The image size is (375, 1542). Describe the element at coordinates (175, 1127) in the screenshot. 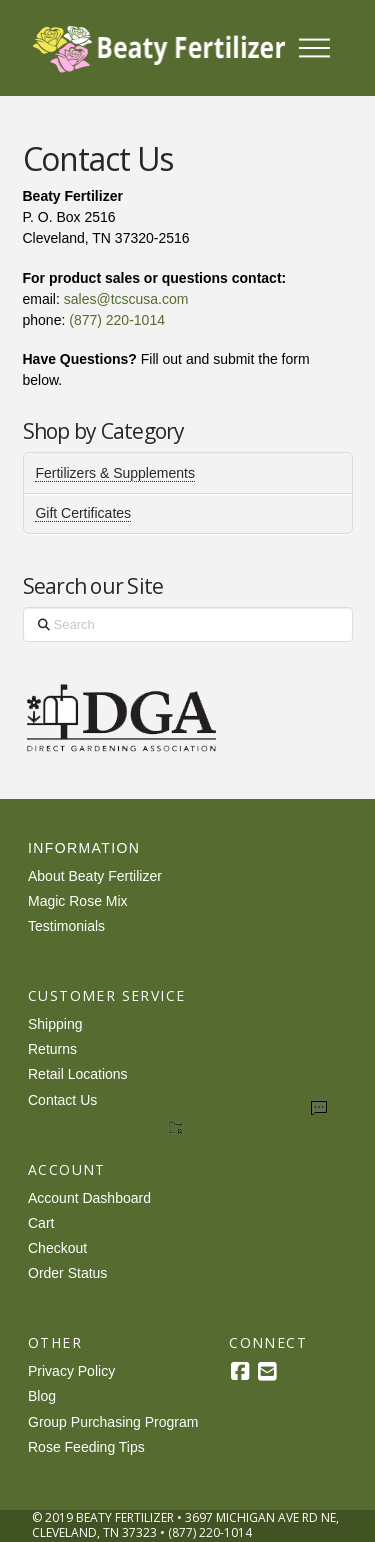

I see `access user profile folder` at that location.